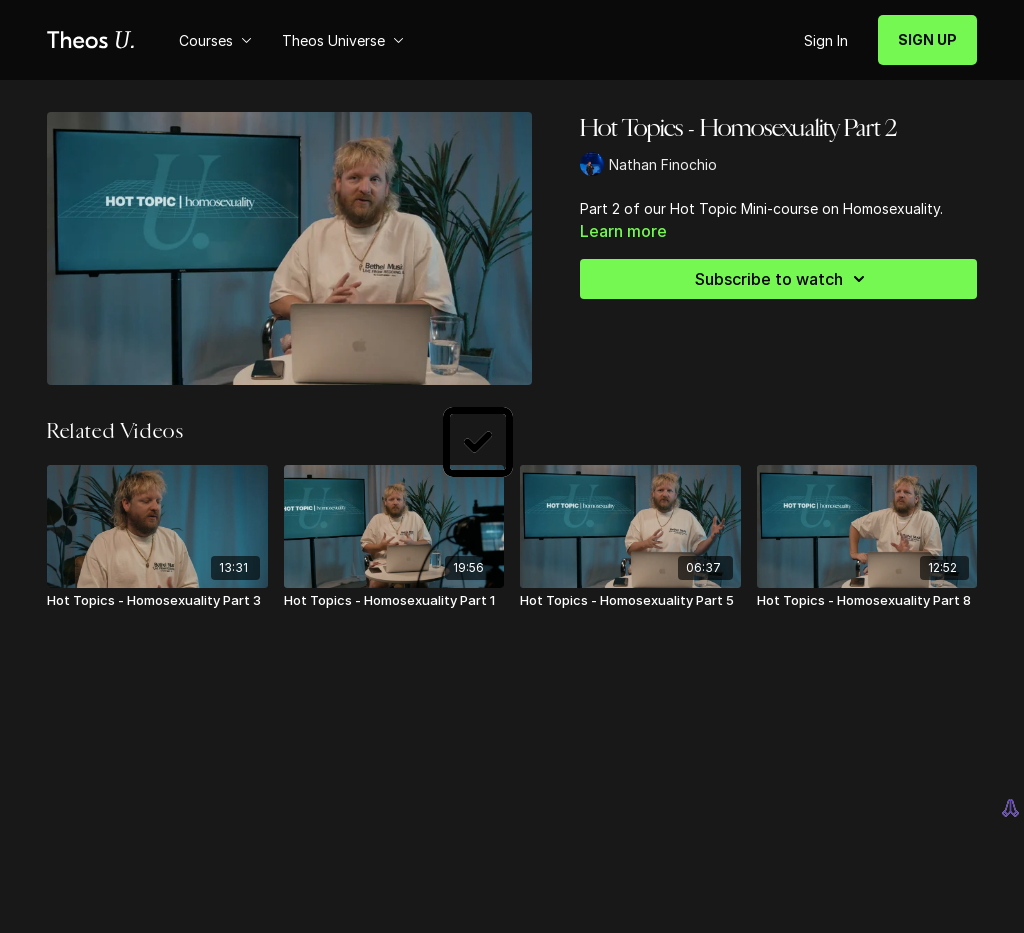  I want to click on mark a task or item as complete, so click(478, 442).